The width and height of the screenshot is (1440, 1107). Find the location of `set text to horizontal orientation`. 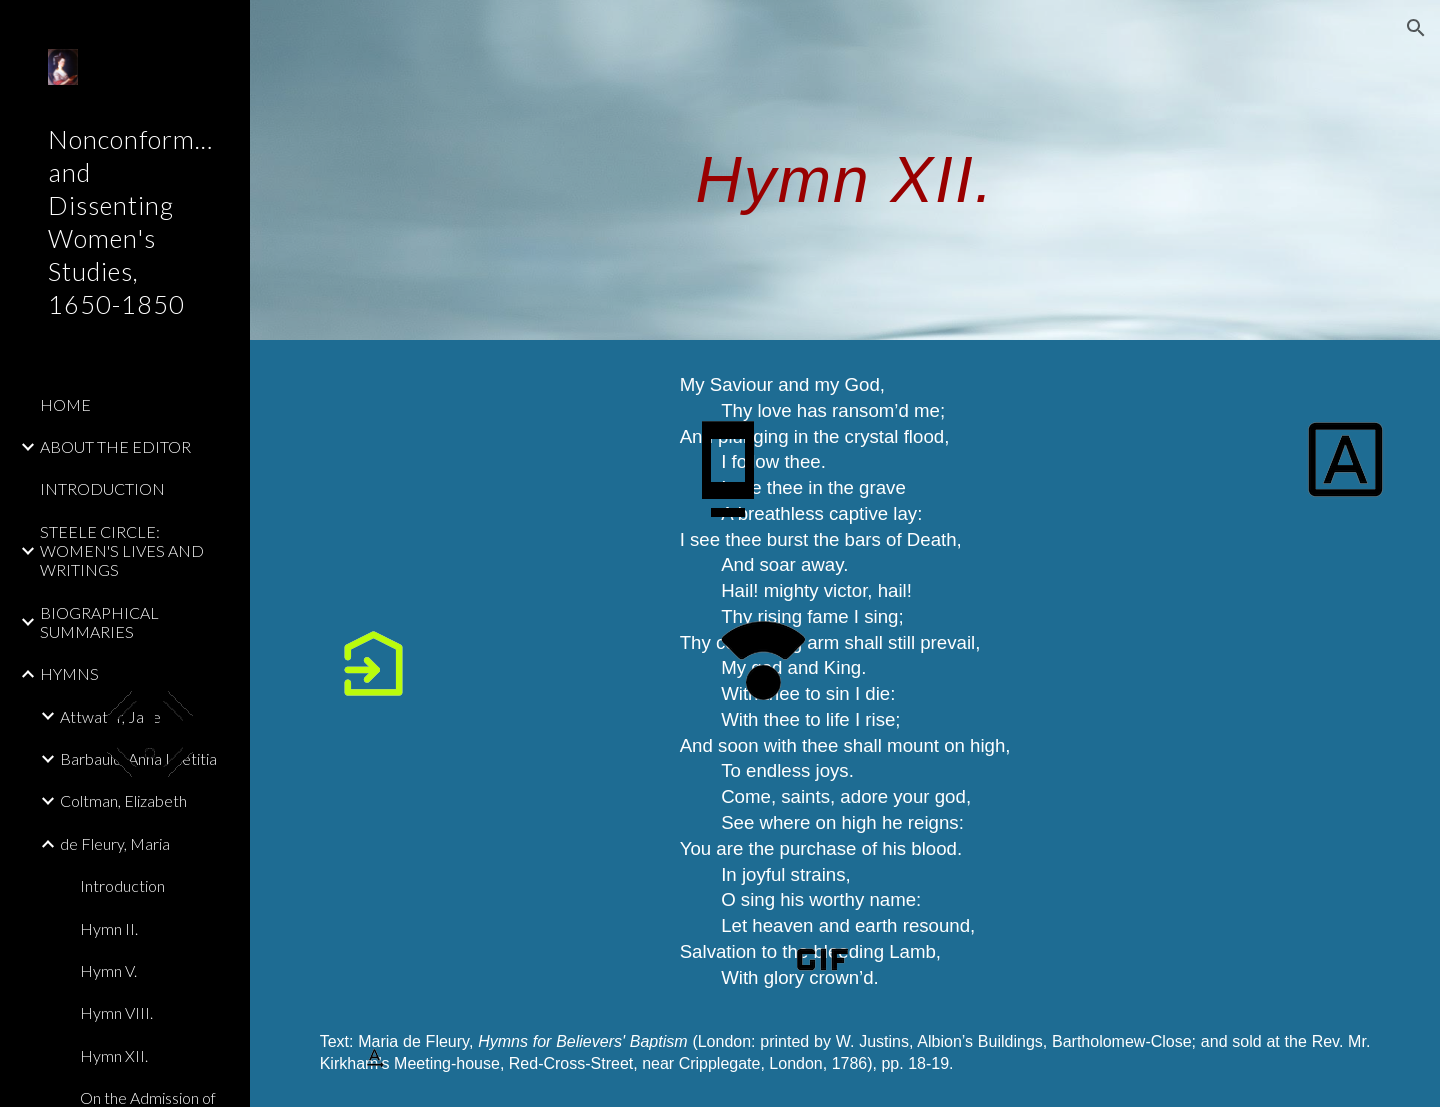

set text to horizontal orientation is located at coordinates (374, 1058).